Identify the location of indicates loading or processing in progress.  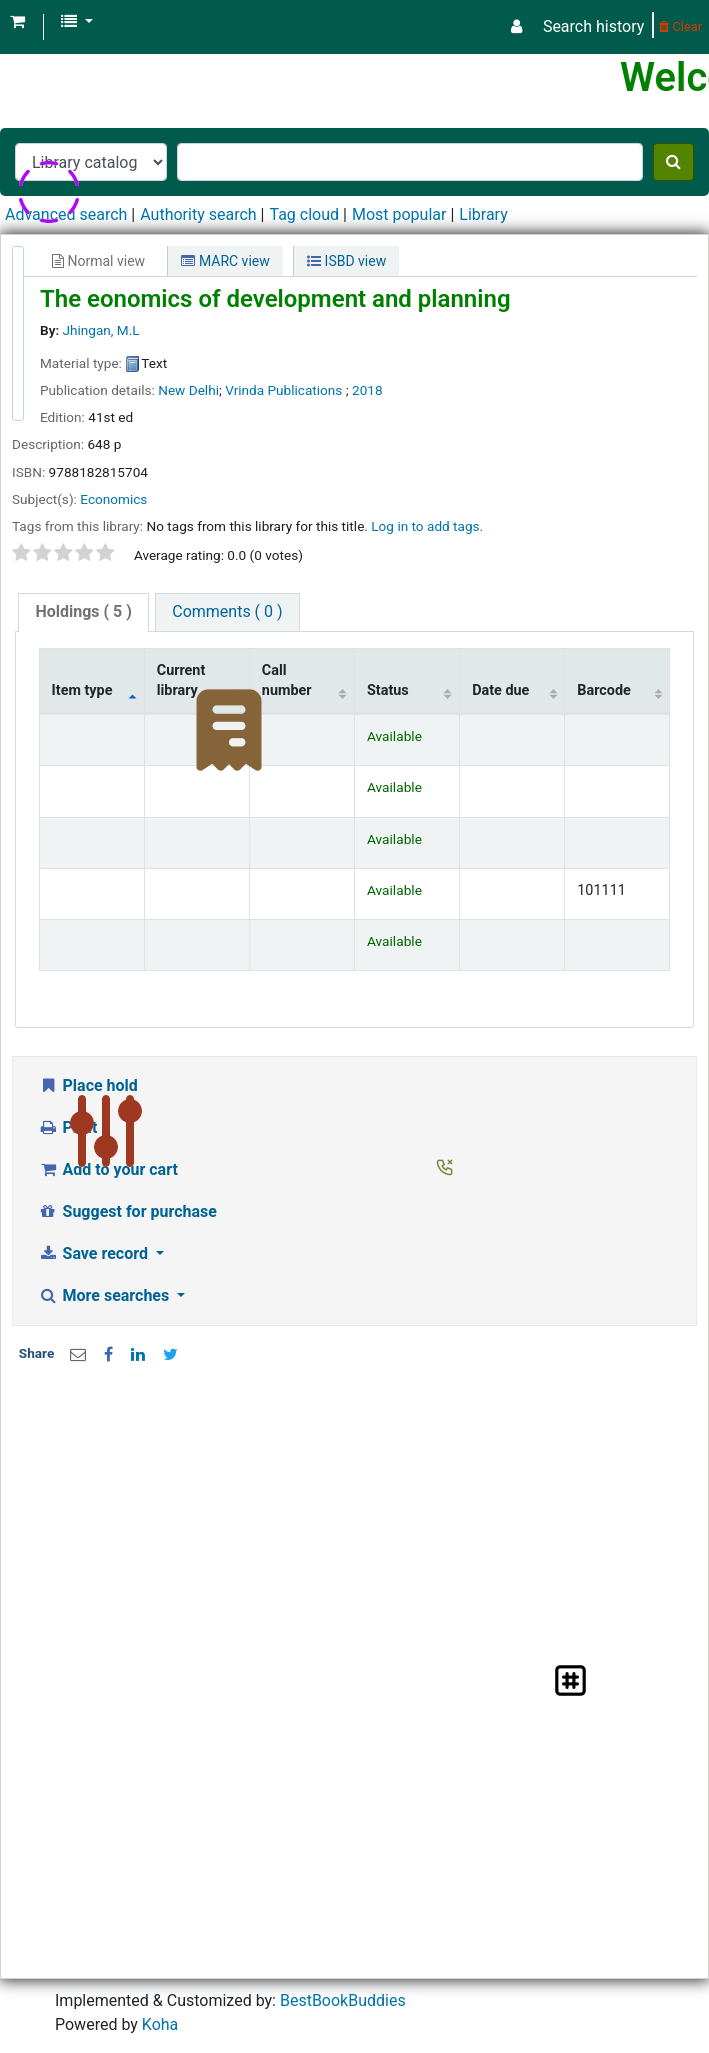
(49, 192).